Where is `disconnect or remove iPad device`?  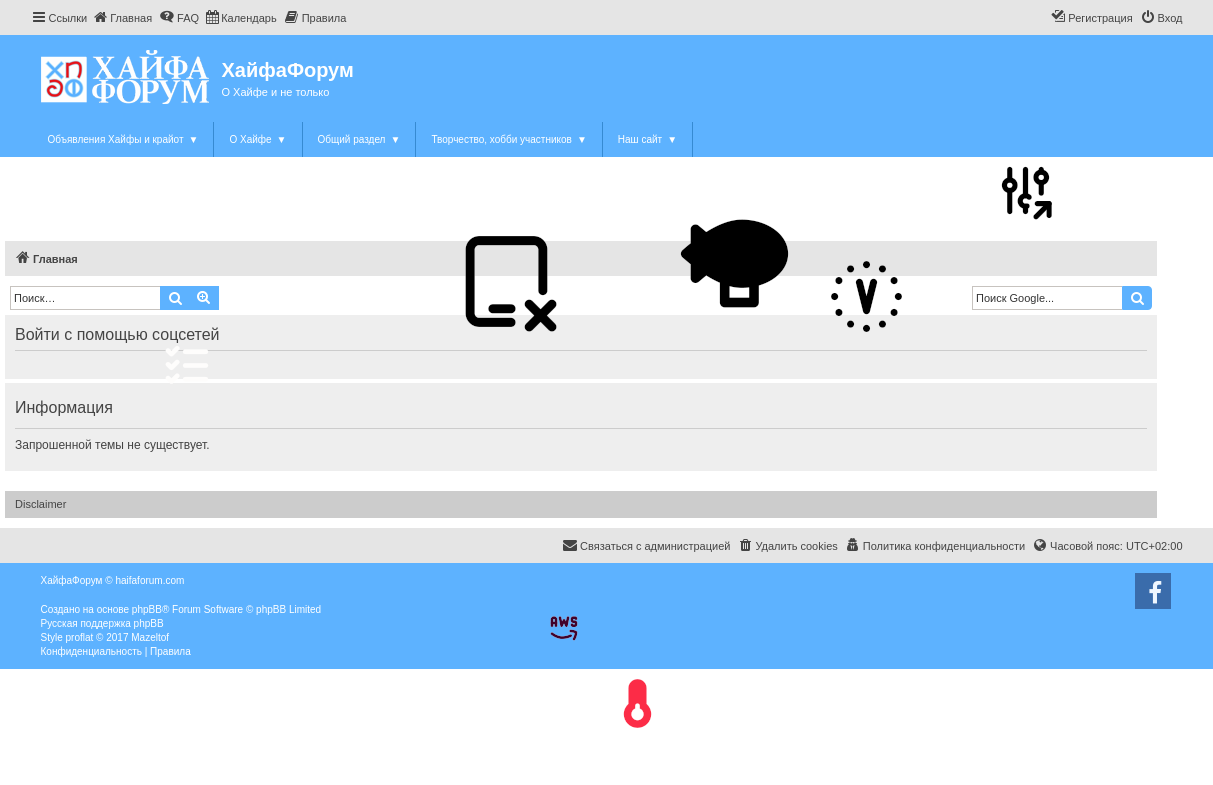 disconnect or remove iPad device is located at coordinates (506, 281).